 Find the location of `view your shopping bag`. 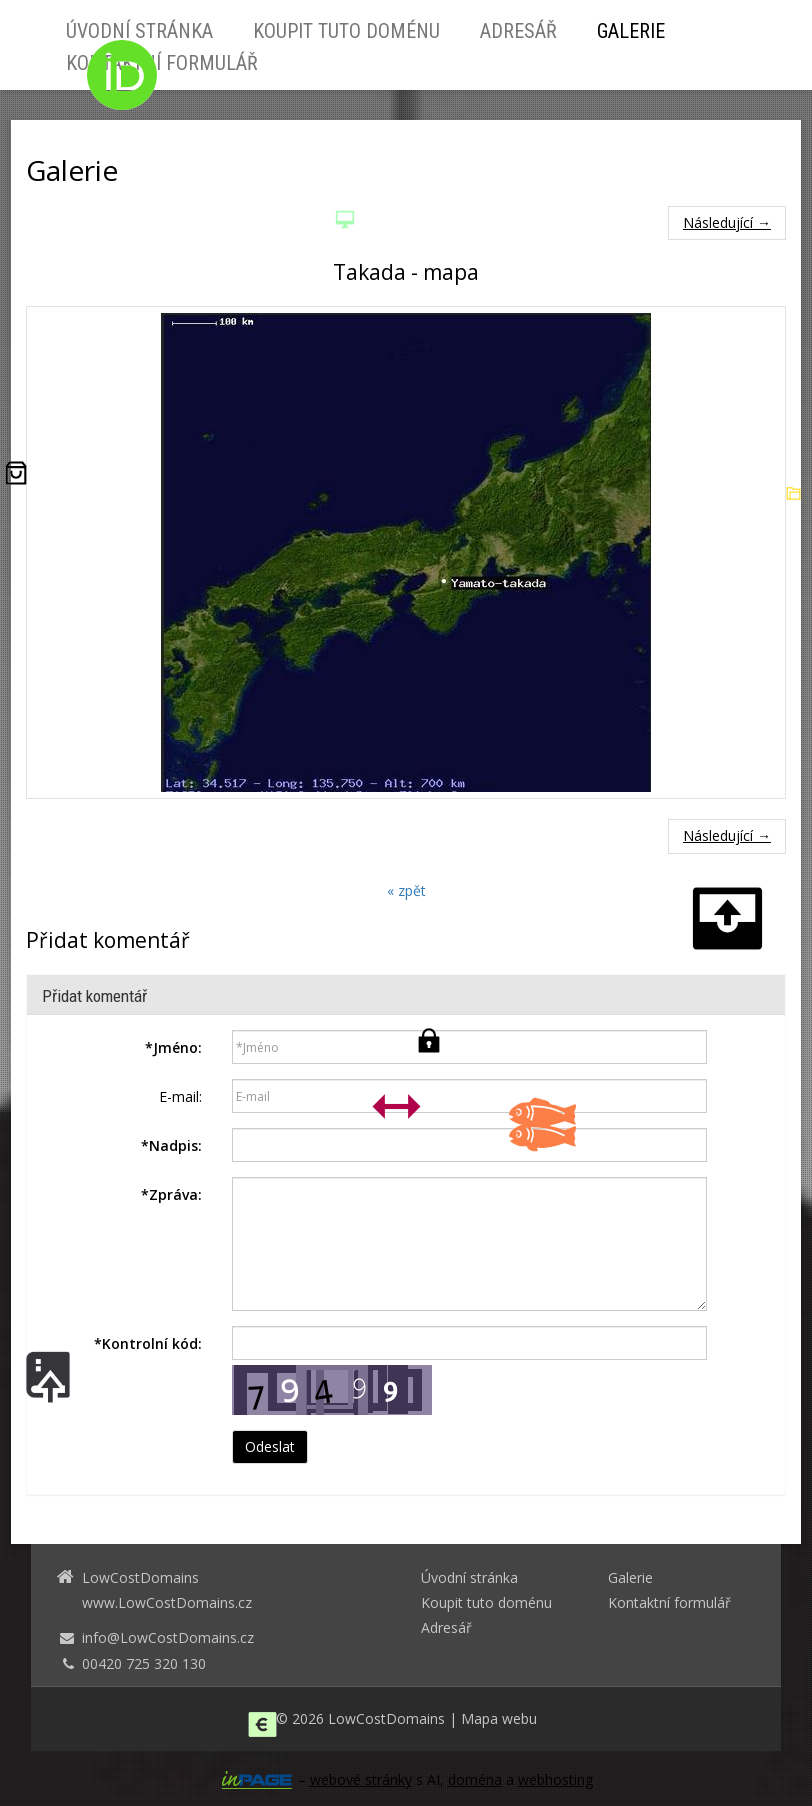

view your shopping bag is located at coordinates (16, 473).